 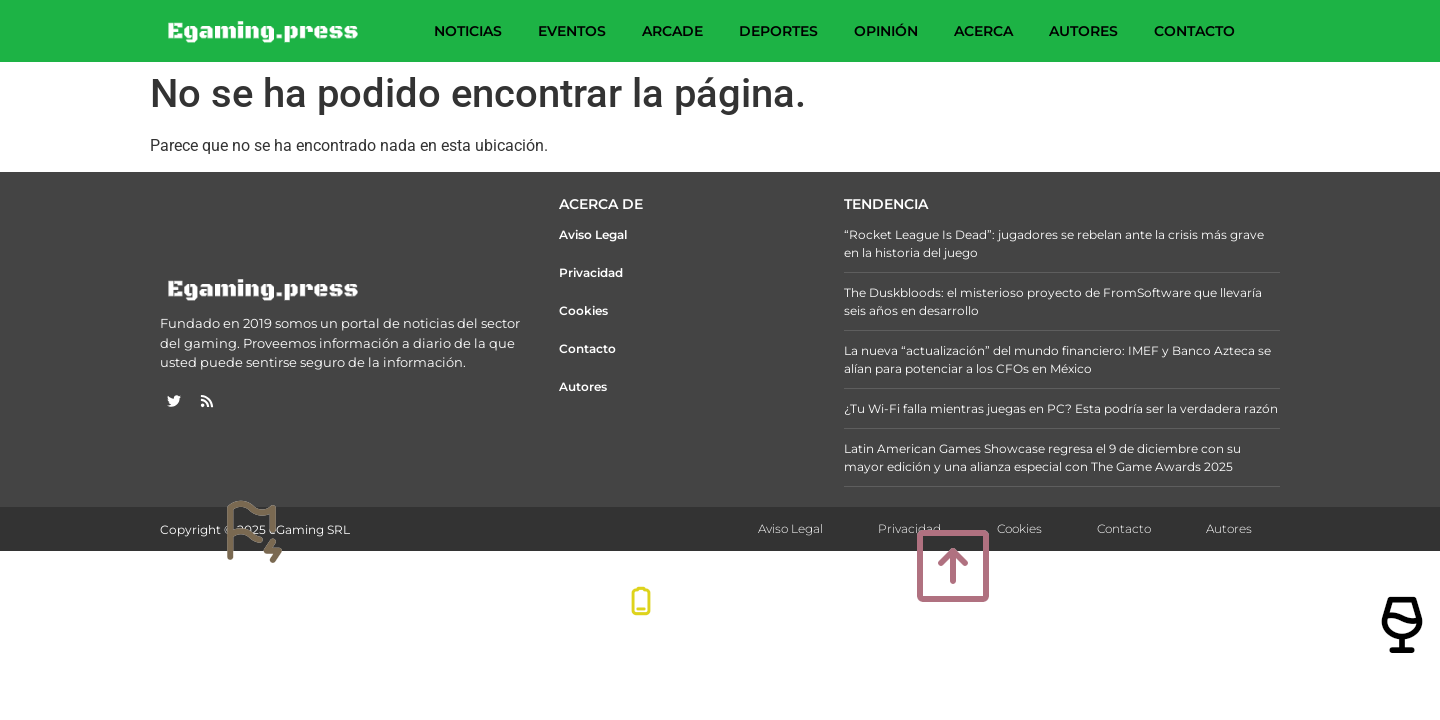 What do you see at coordinates (251, 529) in the screenshot?
I see `flag an item for urgent attention` at bounding box center [251, 529].